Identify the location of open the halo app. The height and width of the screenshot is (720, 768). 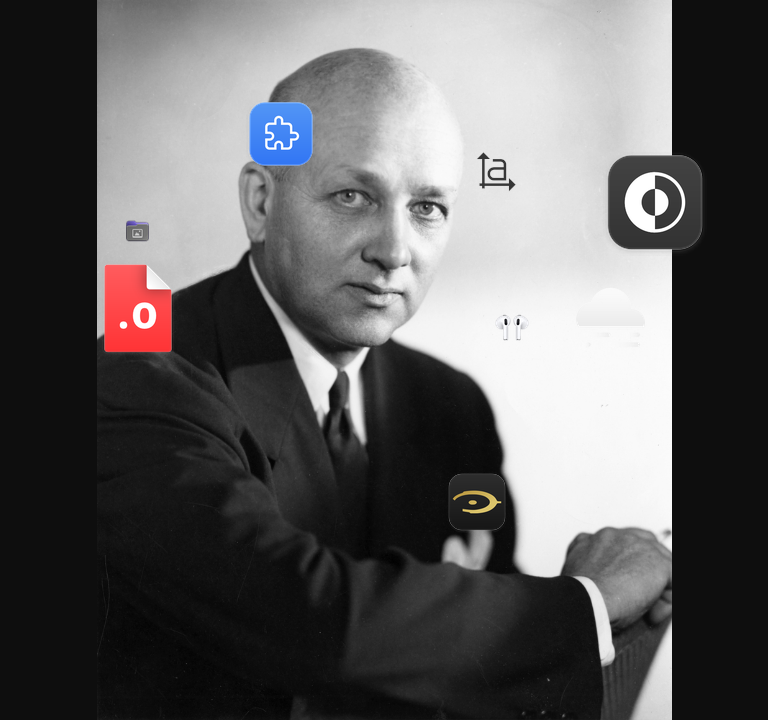
(477, 502).